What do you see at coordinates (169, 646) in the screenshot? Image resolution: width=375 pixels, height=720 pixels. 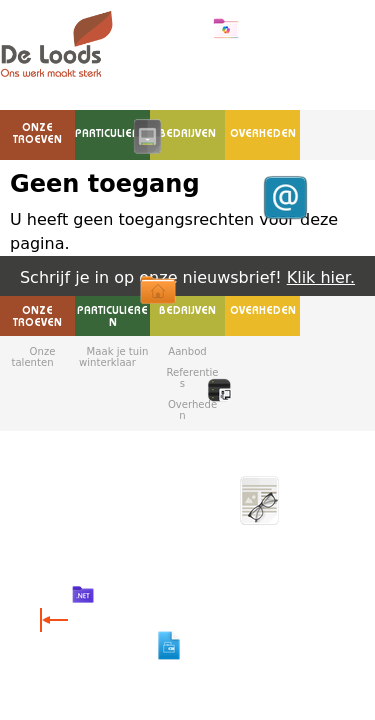 I see `apple wallet pass file` at bounding box center [169, 646].